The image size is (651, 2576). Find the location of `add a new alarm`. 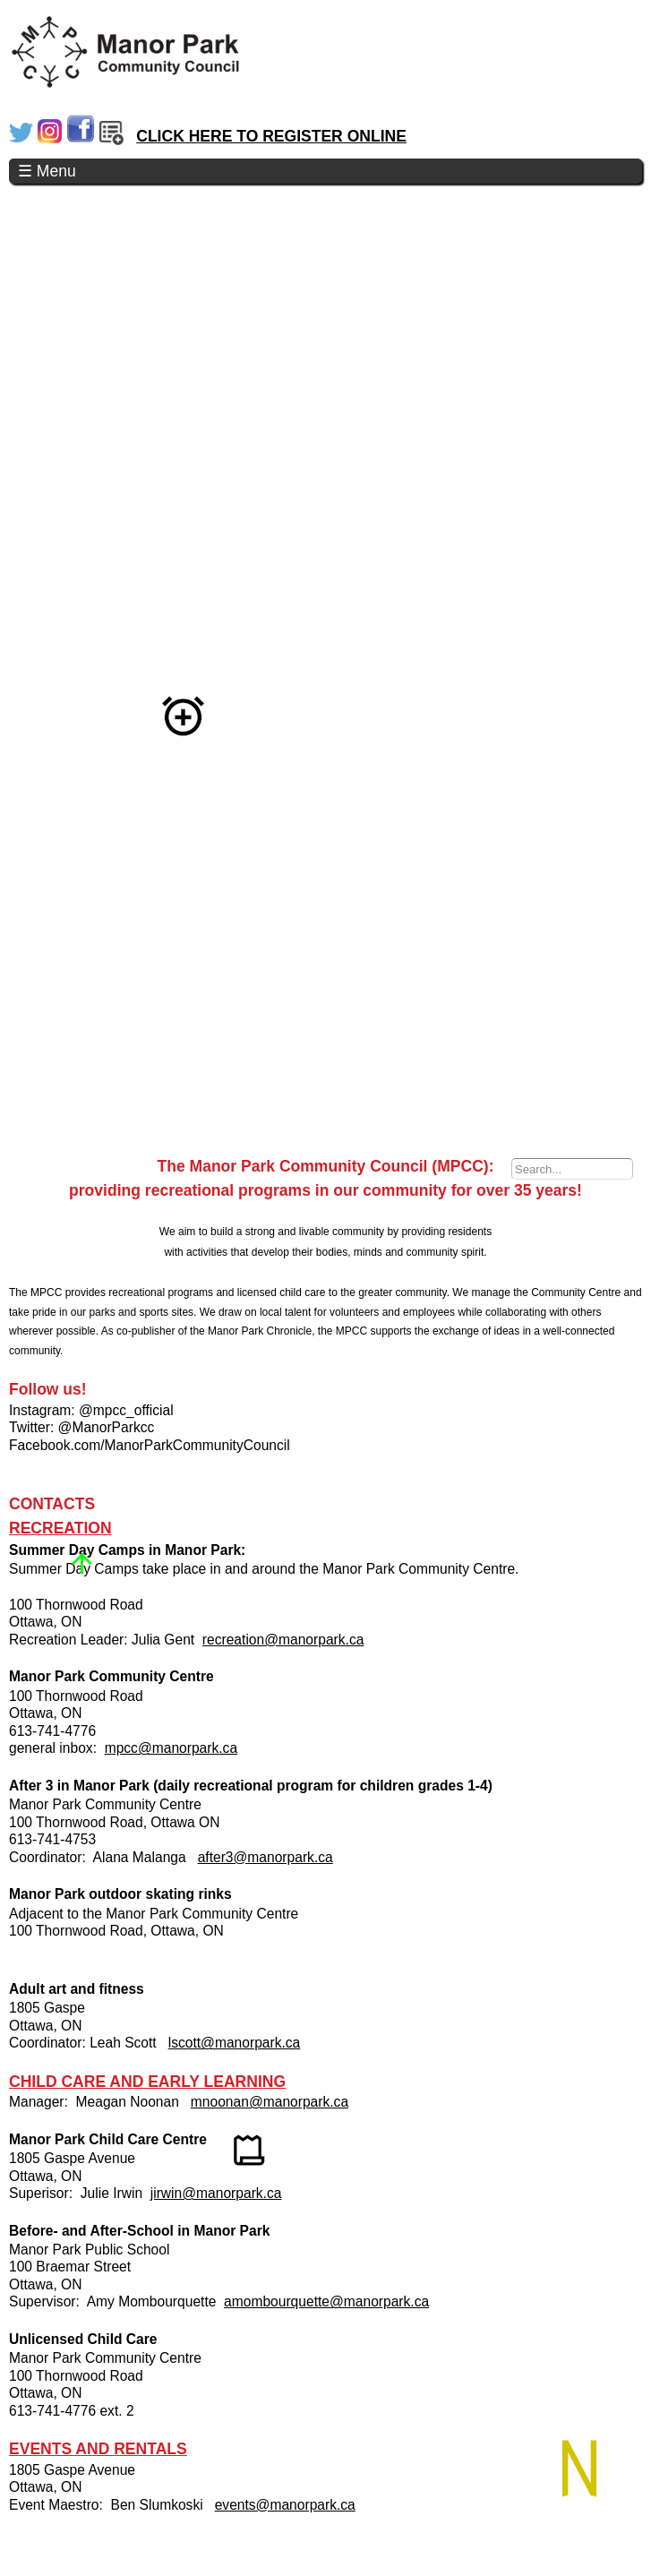

add a new alarm is located at coordinates (183, 715).